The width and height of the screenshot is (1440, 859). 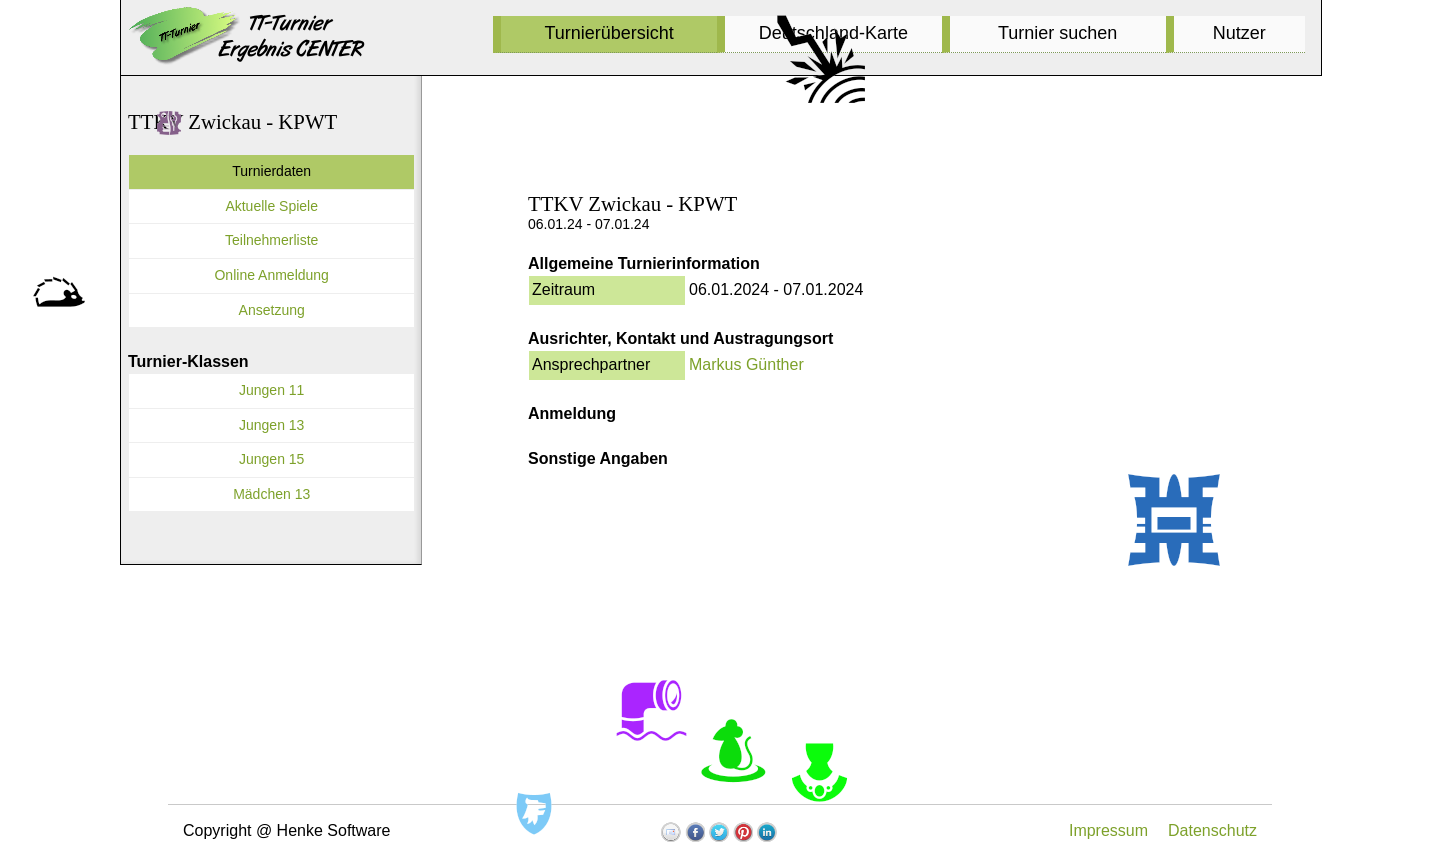 I want to click on abstract game element or power-up icon, so click(x=1174, y=520).